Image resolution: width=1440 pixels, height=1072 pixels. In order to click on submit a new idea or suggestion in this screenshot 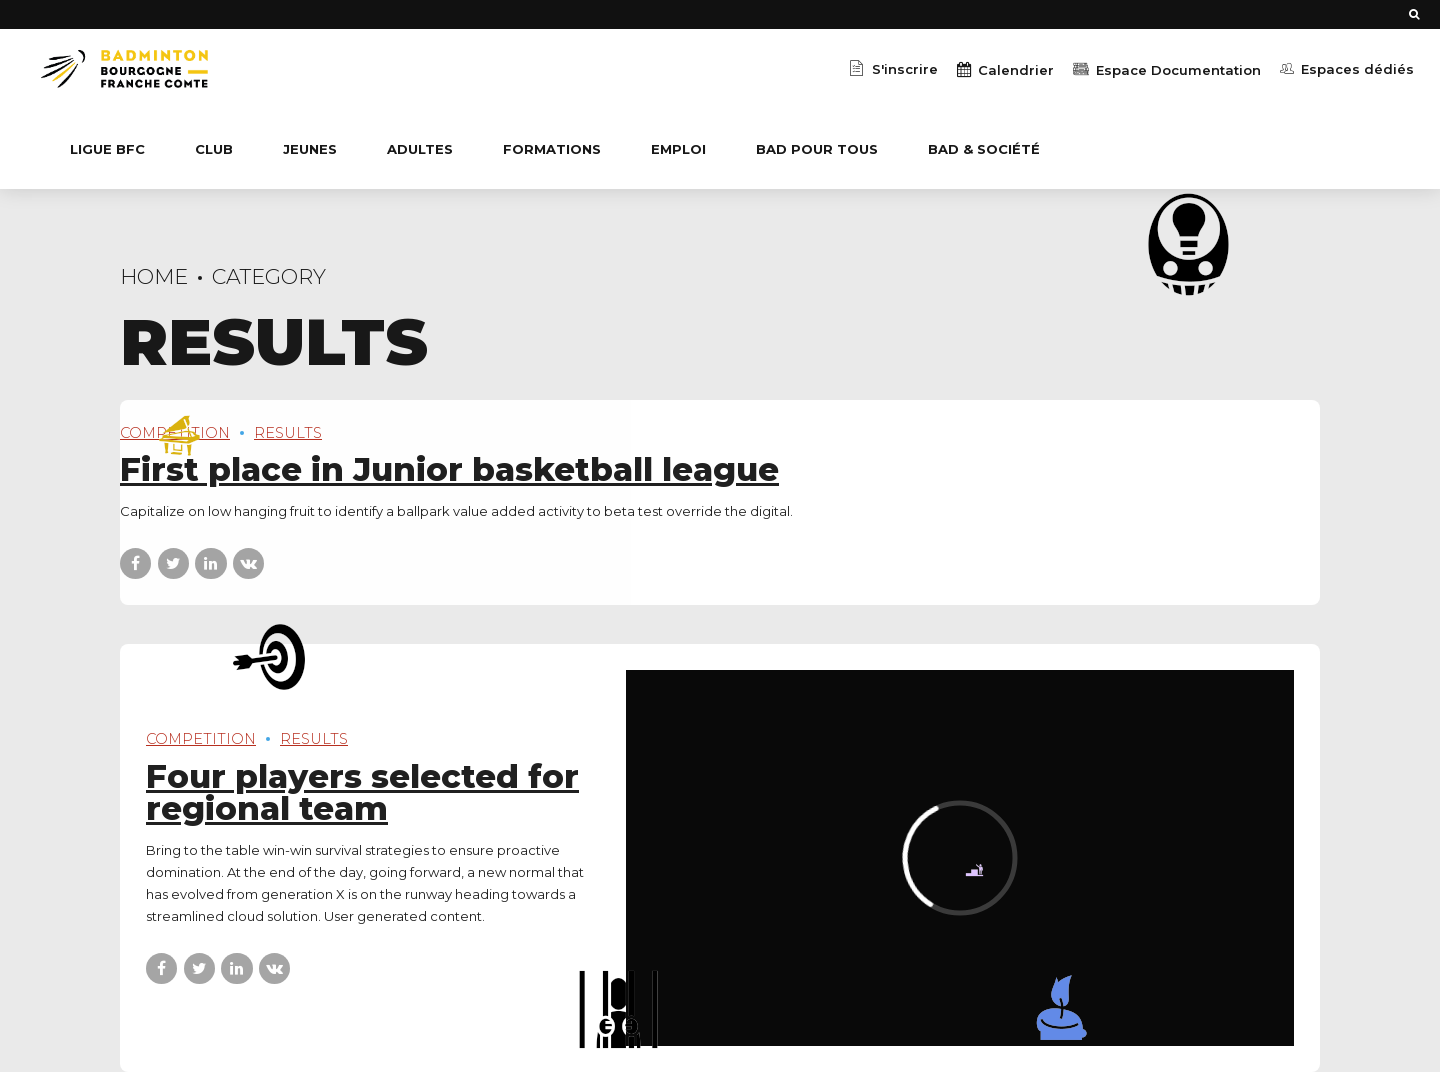, I will do `click(1188, 244)`.